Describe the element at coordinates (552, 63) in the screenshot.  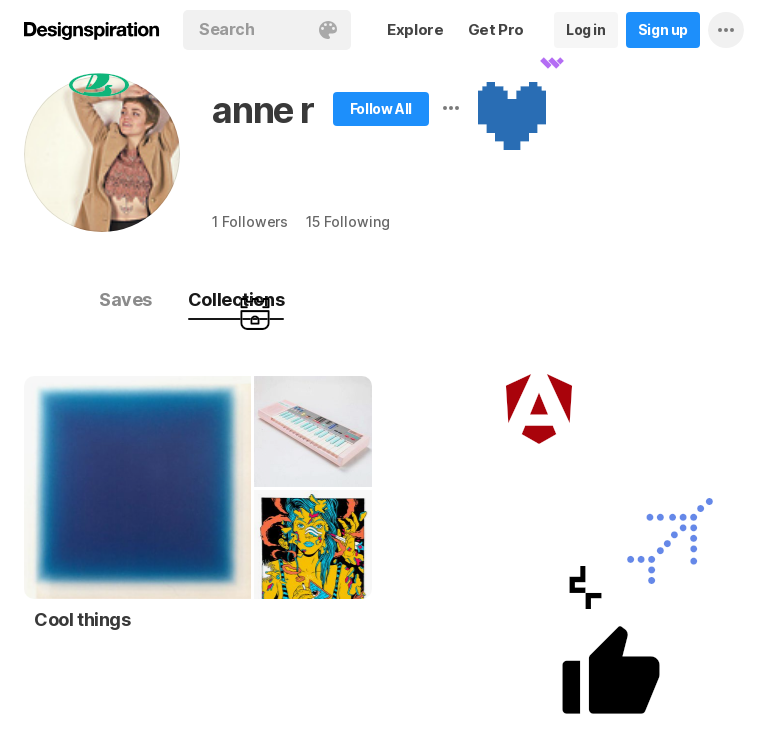
I see `wondershare brand logo` at that location.